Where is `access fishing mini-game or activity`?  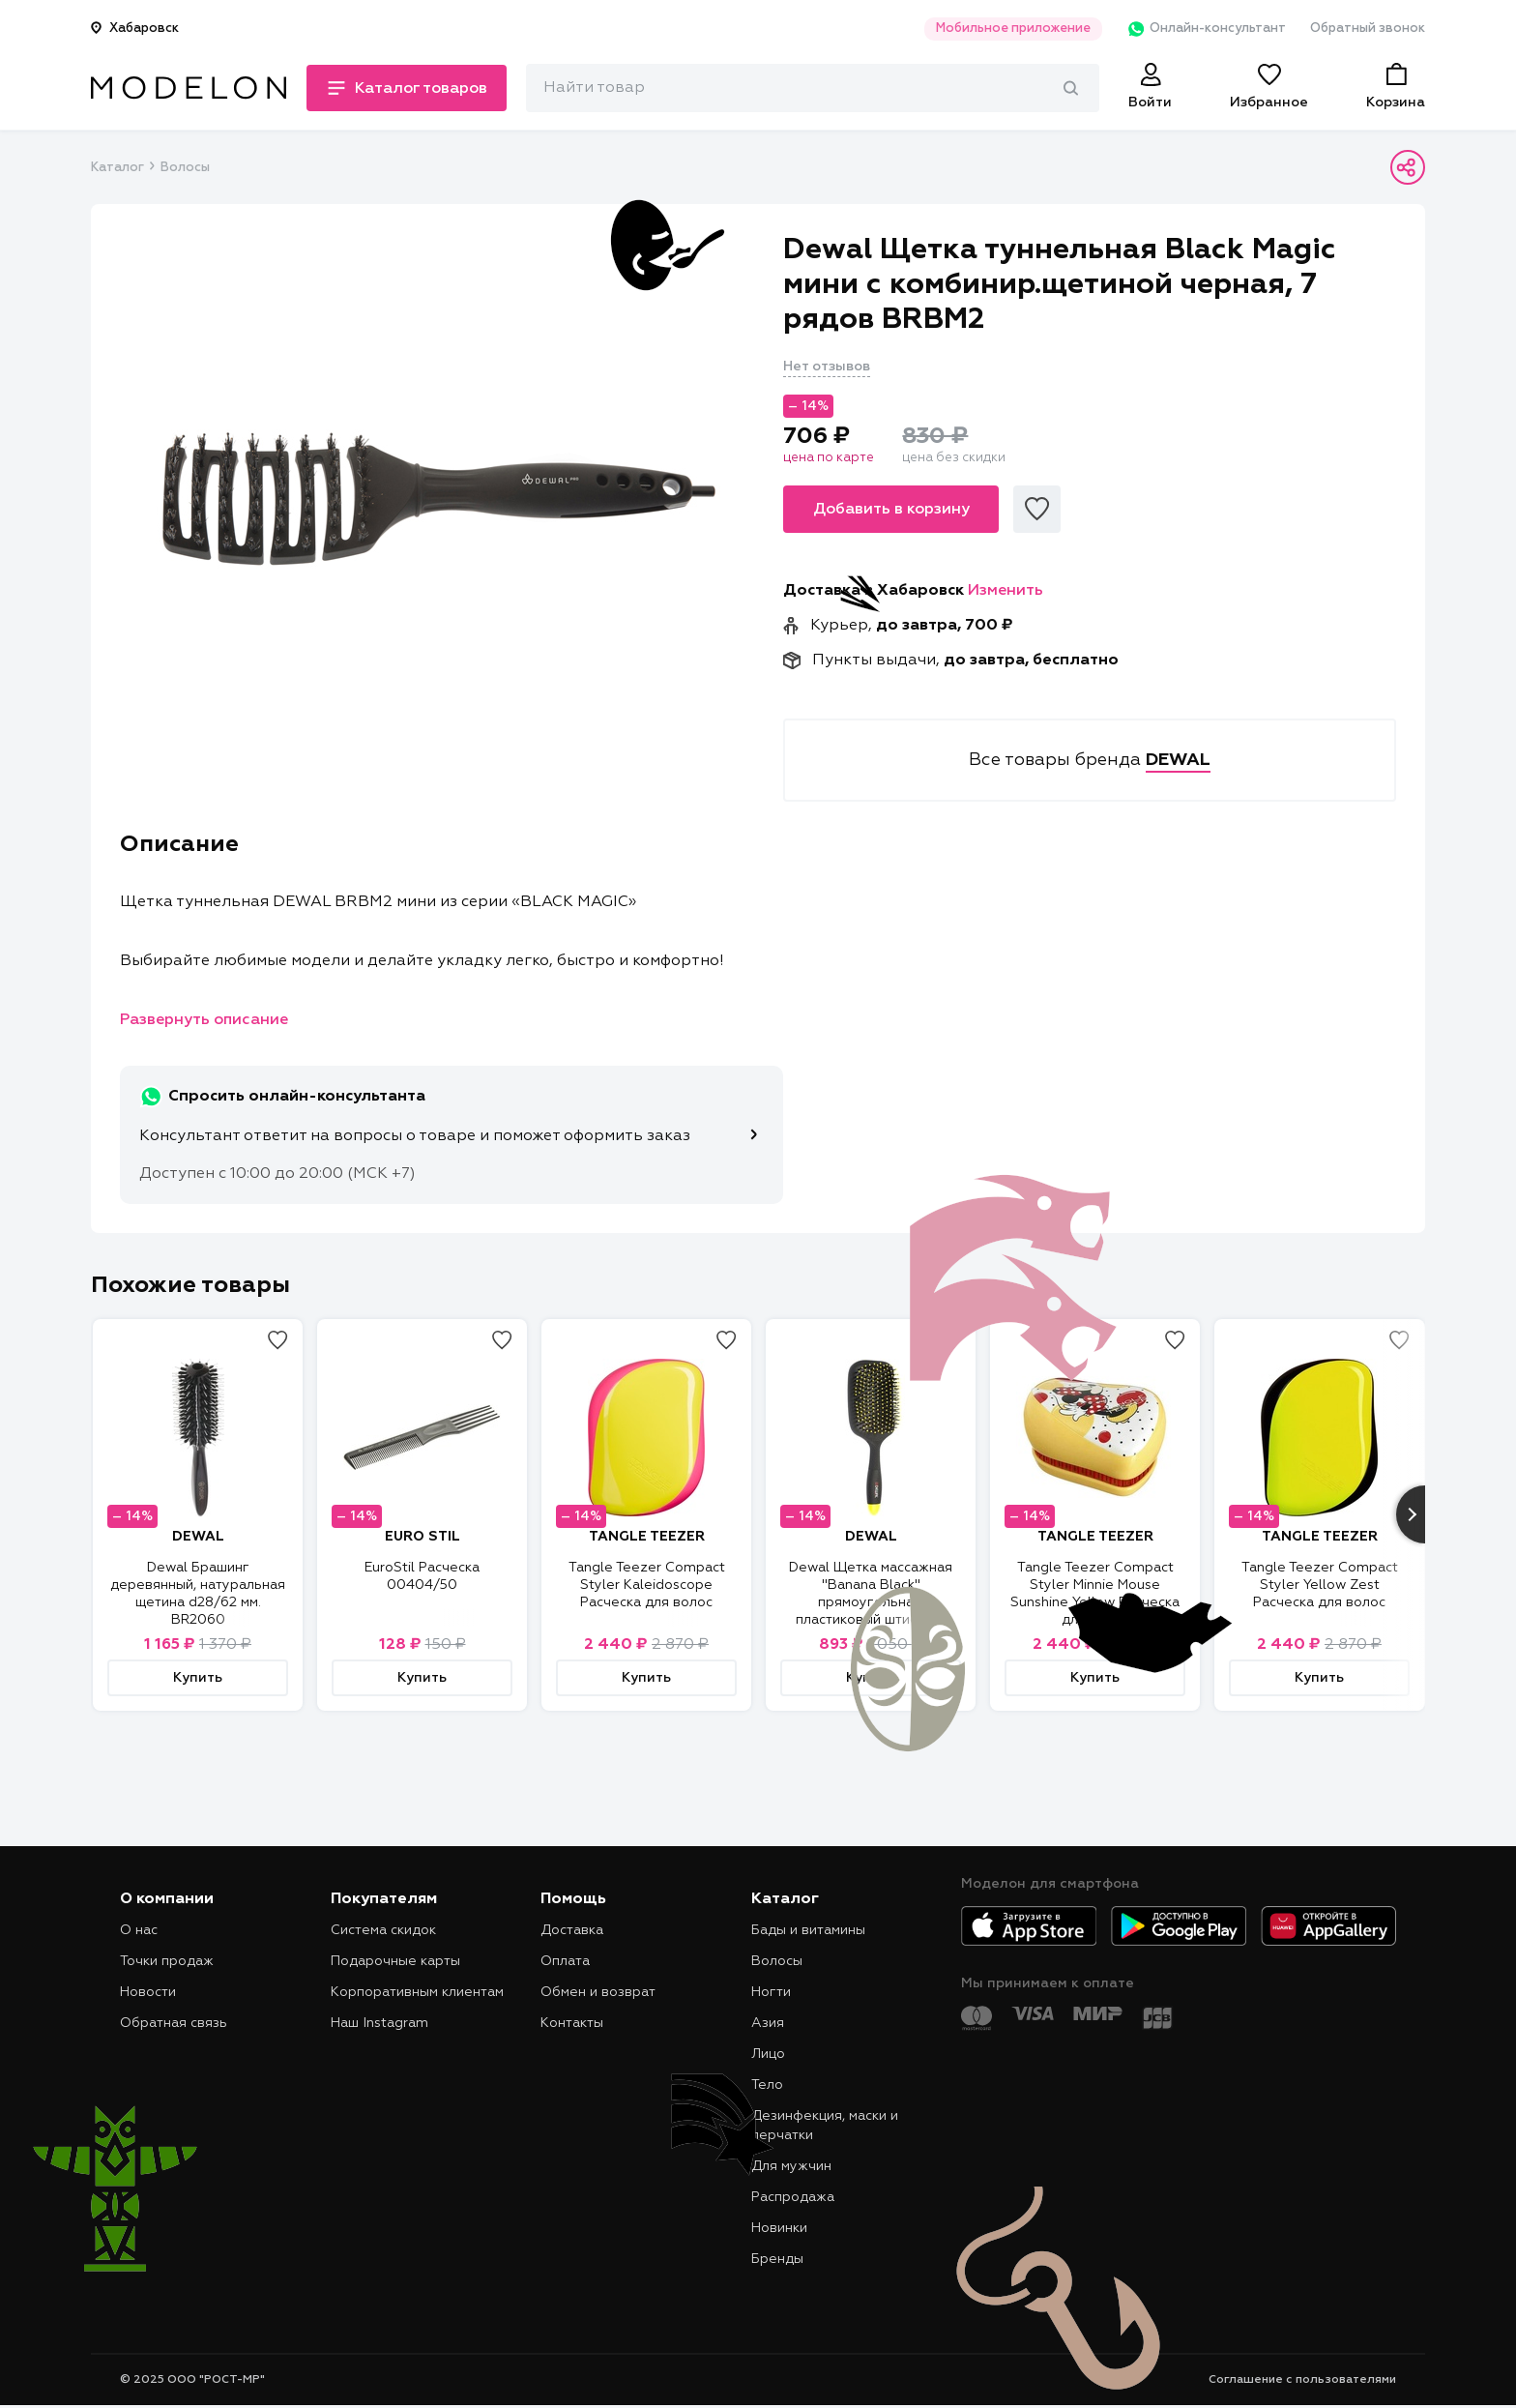 access fishing mini-game or activity is located at coordinates (1060, 2288).